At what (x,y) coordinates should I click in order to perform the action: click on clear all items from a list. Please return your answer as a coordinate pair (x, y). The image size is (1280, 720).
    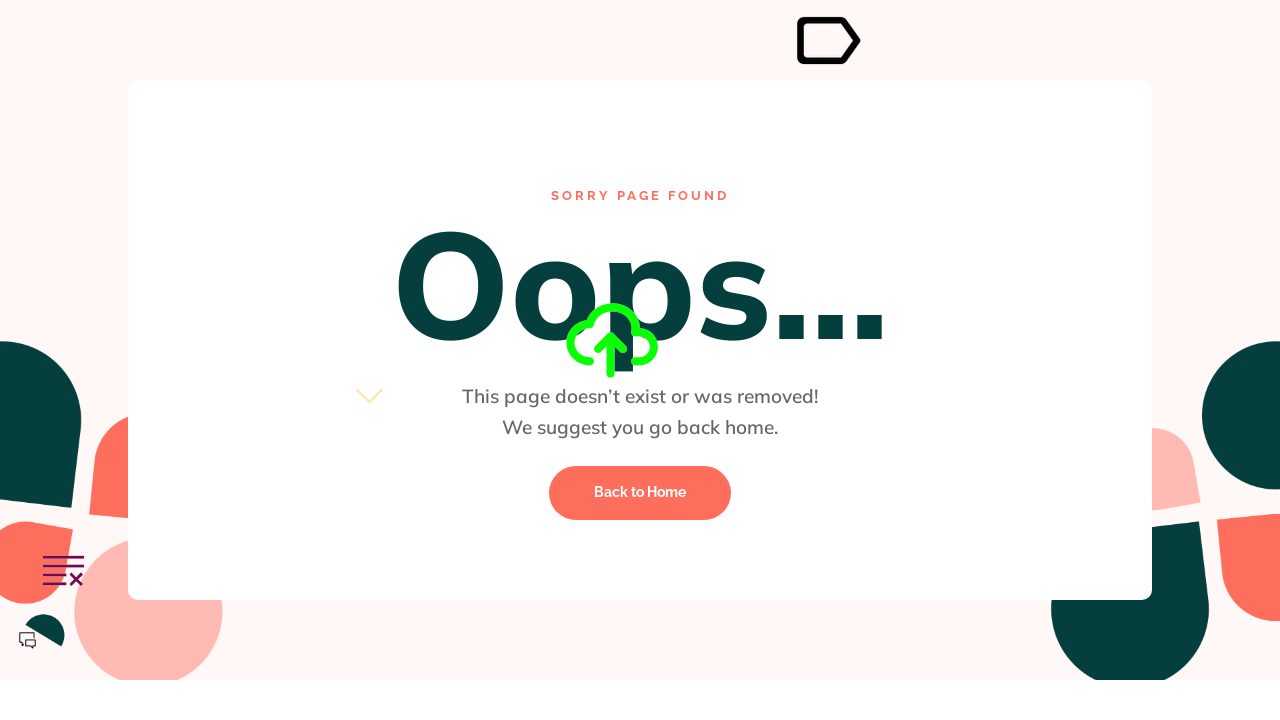
    Looking at the image, I should click on (63, 570).